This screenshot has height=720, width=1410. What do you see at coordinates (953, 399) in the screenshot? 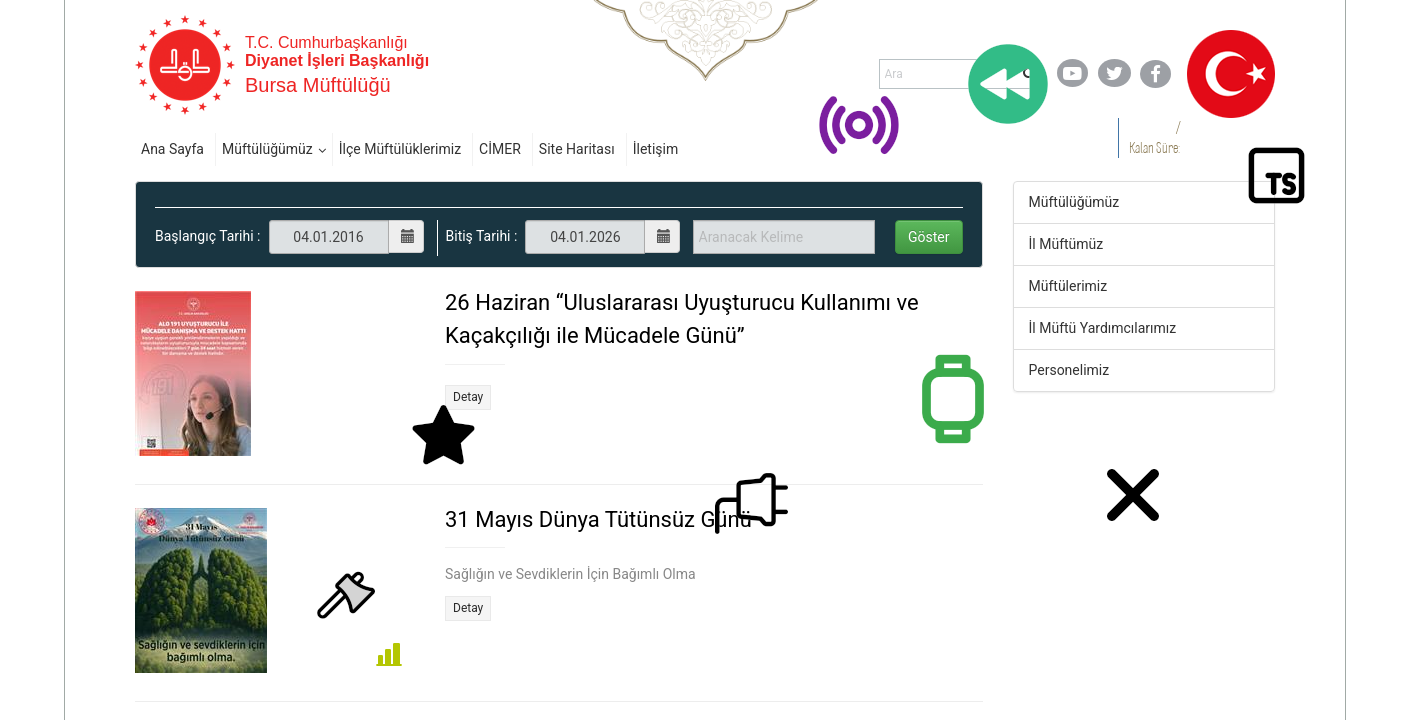
I see `access smartwatch settings` at bounding box center [953, 399].